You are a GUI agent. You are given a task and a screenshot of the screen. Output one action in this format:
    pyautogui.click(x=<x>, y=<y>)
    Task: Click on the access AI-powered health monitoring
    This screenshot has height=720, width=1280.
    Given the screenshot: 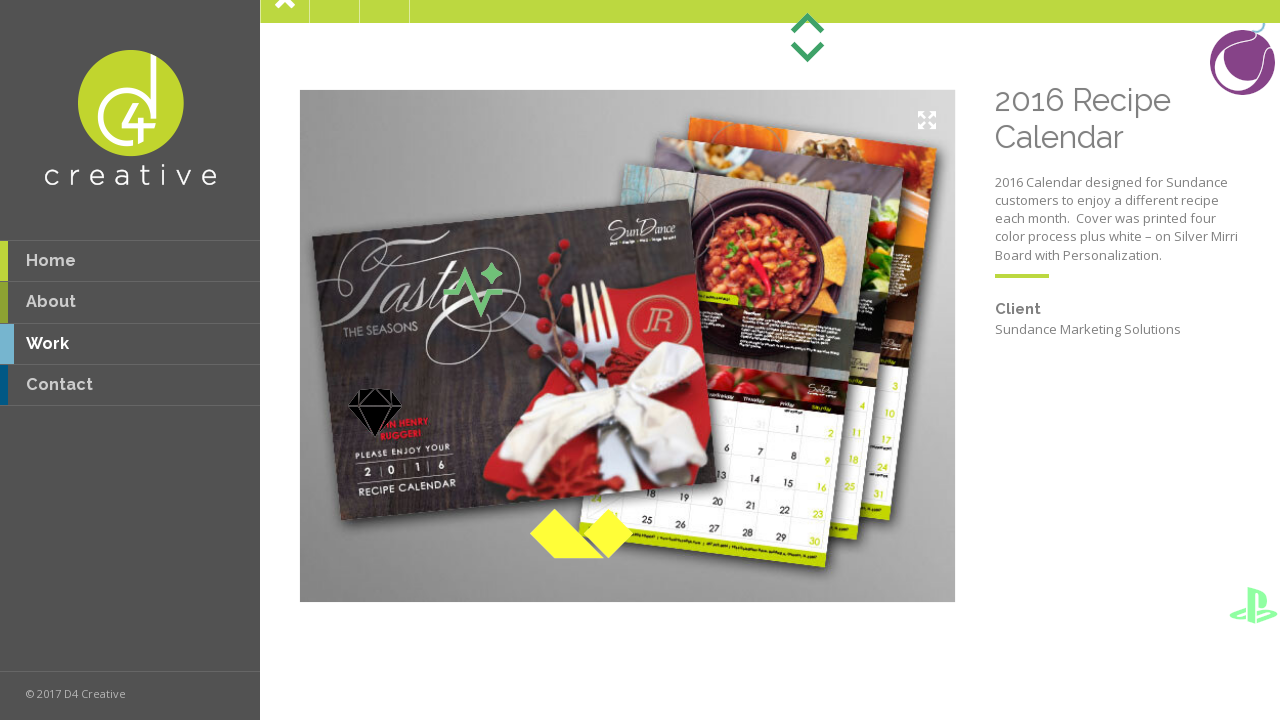 What is the action you would take?
    pyautogui.click(x=473, y=292)
    